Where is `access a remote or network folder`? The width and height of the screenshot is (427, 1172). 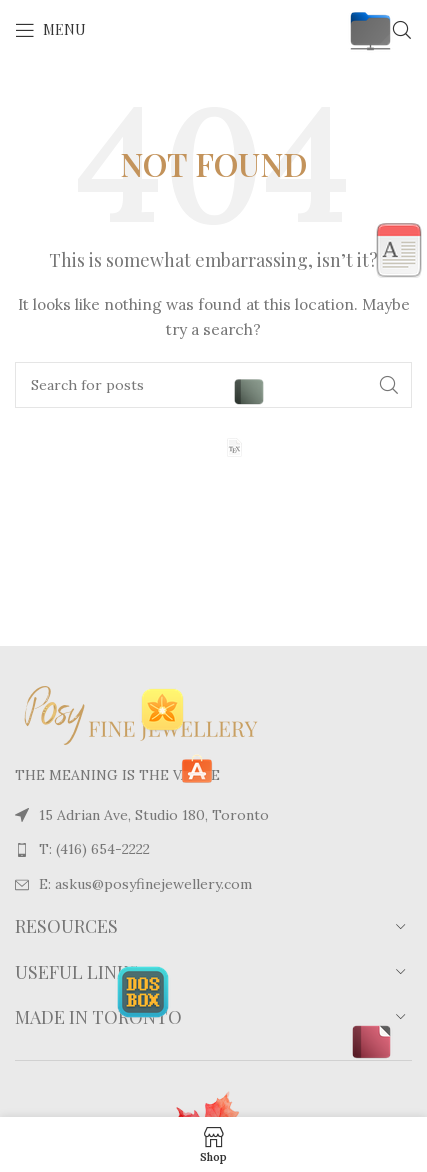
access a remote or network folder is located at coordinates (370, 30).